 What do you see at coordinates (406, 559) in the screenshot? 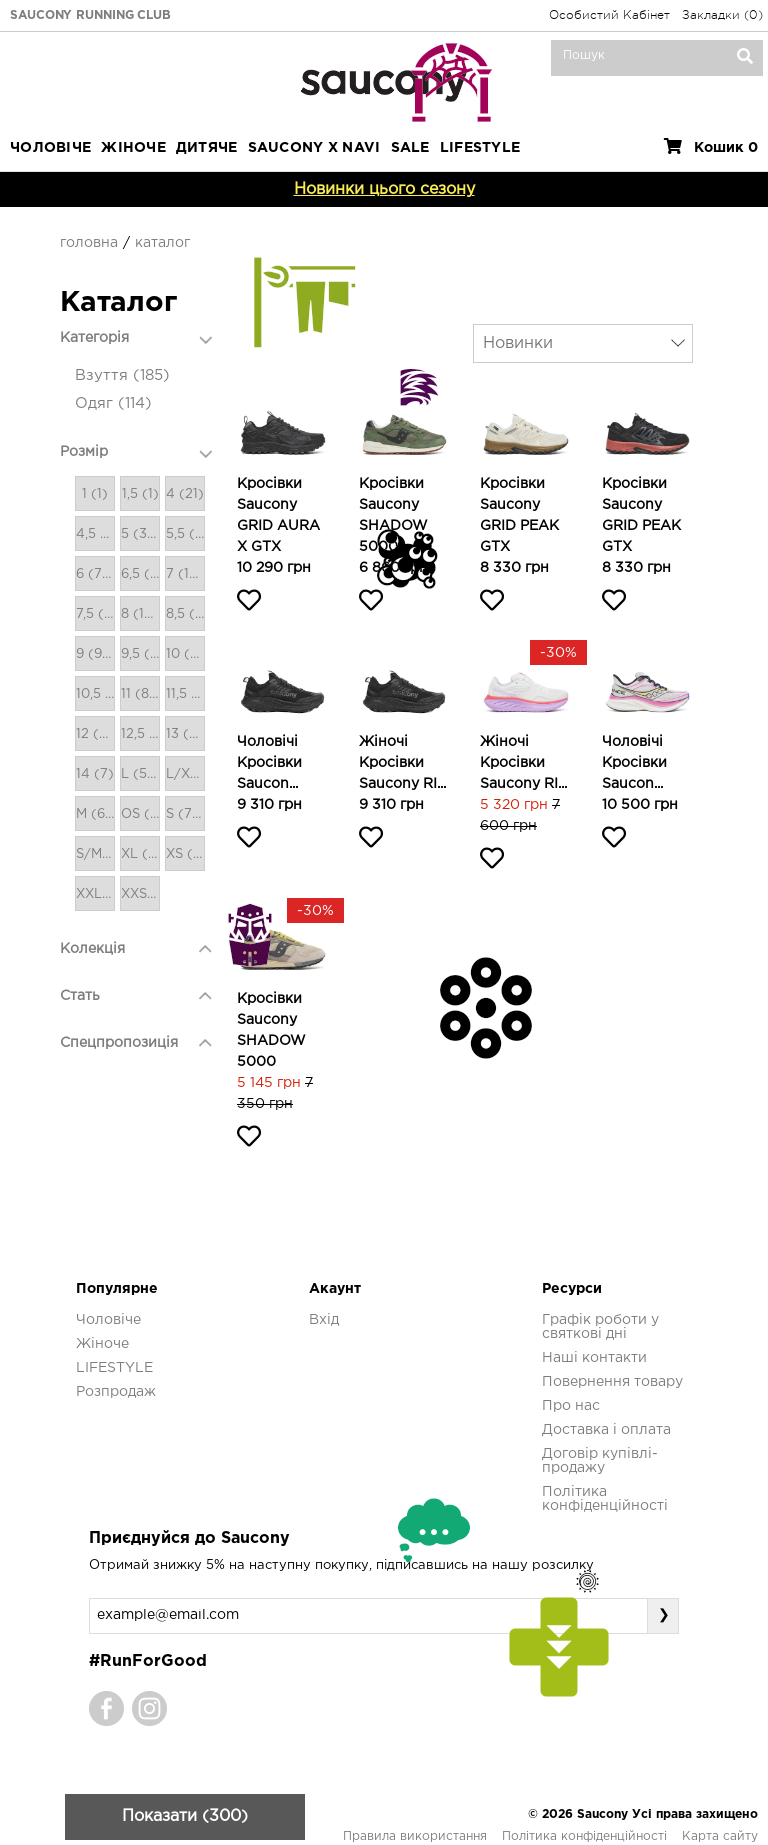
I see `indicates foam or bubbles effect in game` at bounding box center [406, 559].